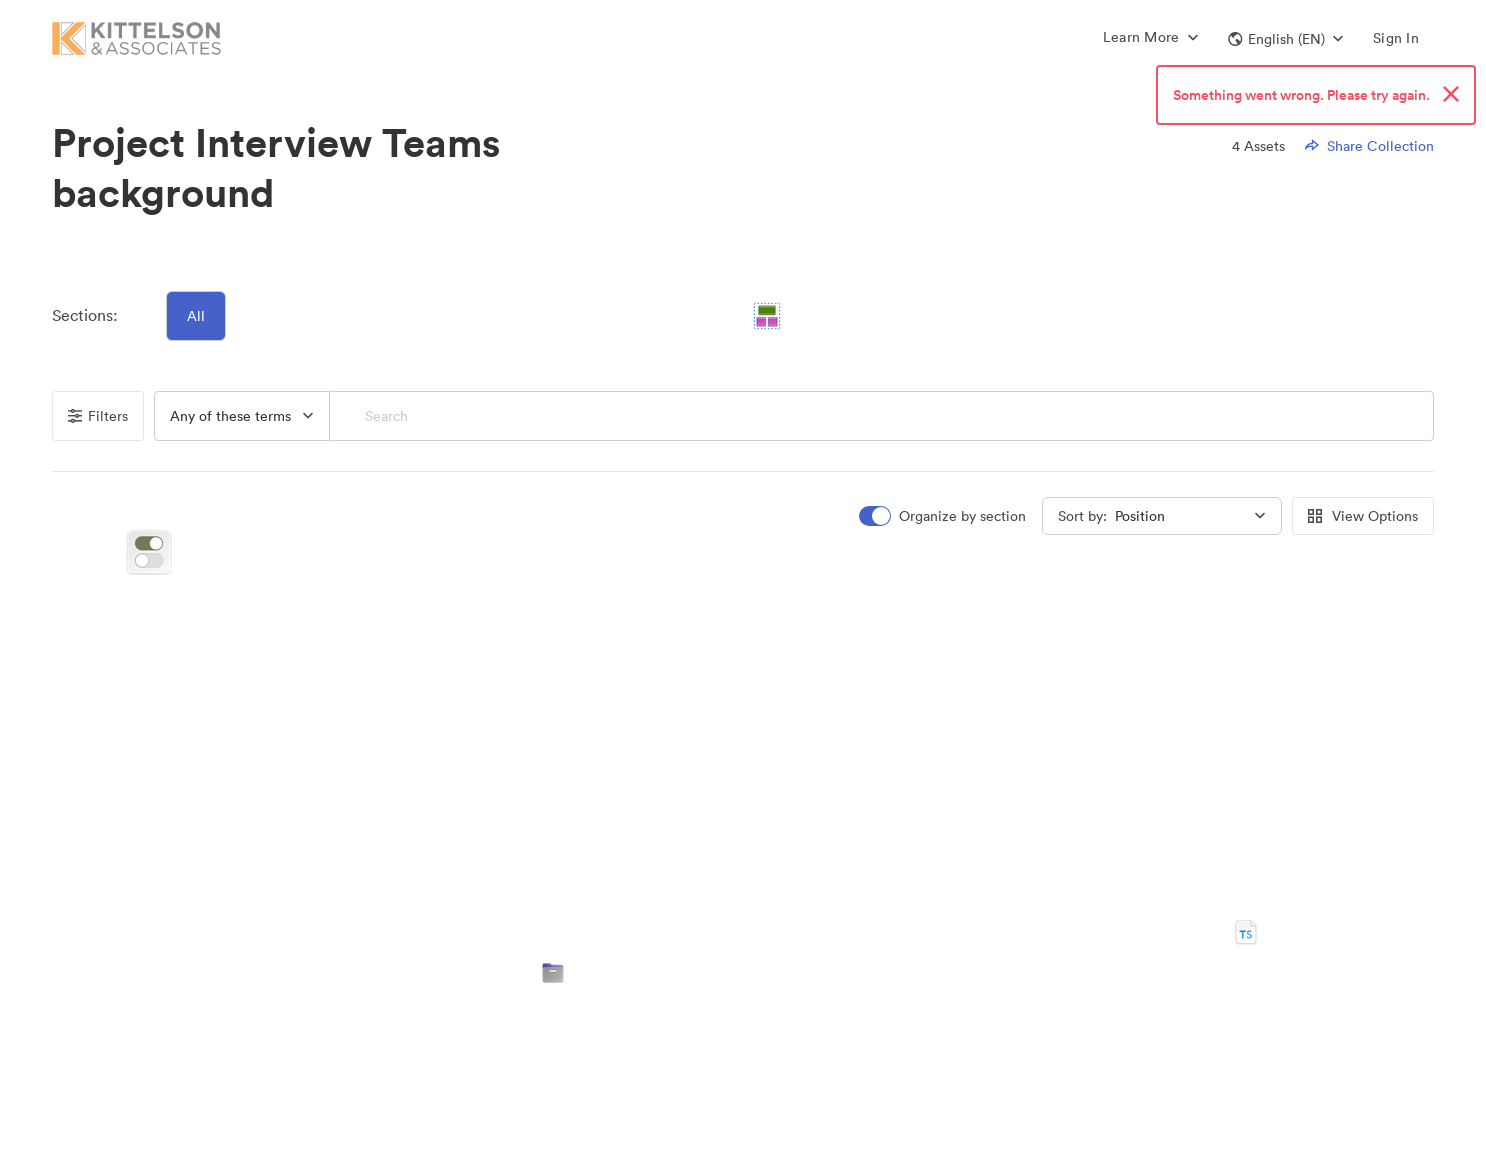 Image resolution: width=1486 pixels, height=1176 pixels. What do you see at coordinates (553, 973) in the screenshot?
I see `open the file manager application` at bounding box center [553, 973].